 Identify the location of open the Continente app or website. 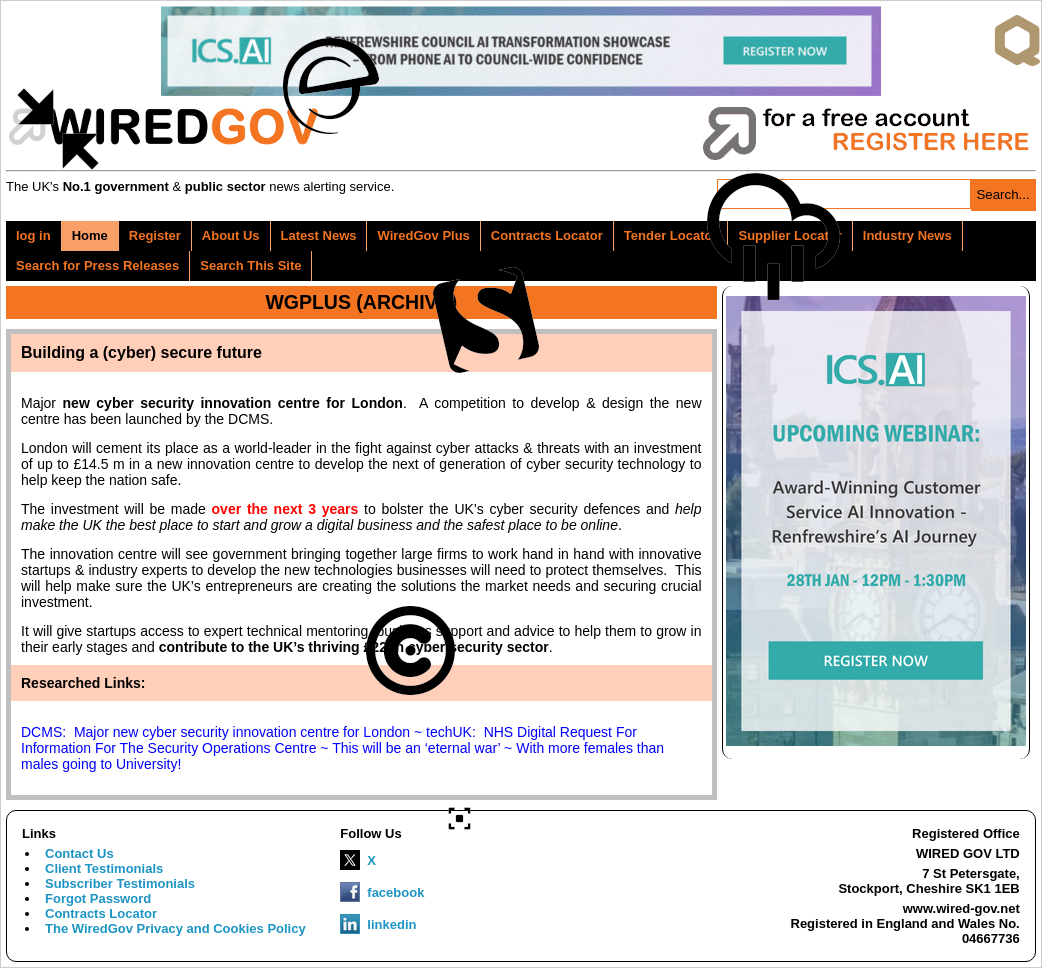
(410, 650).